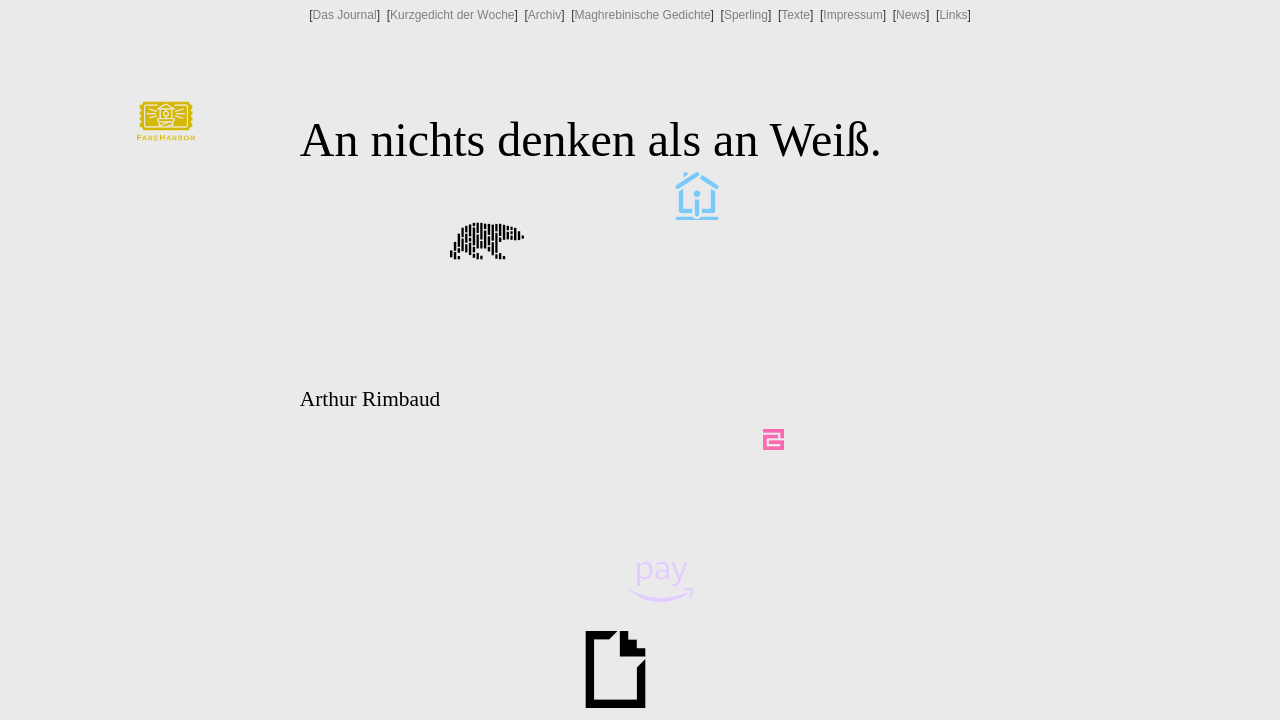  Describe the element at coordinates (697, 196) in the screenshot. I see `Iconify logo - open source icon framework` at that location.